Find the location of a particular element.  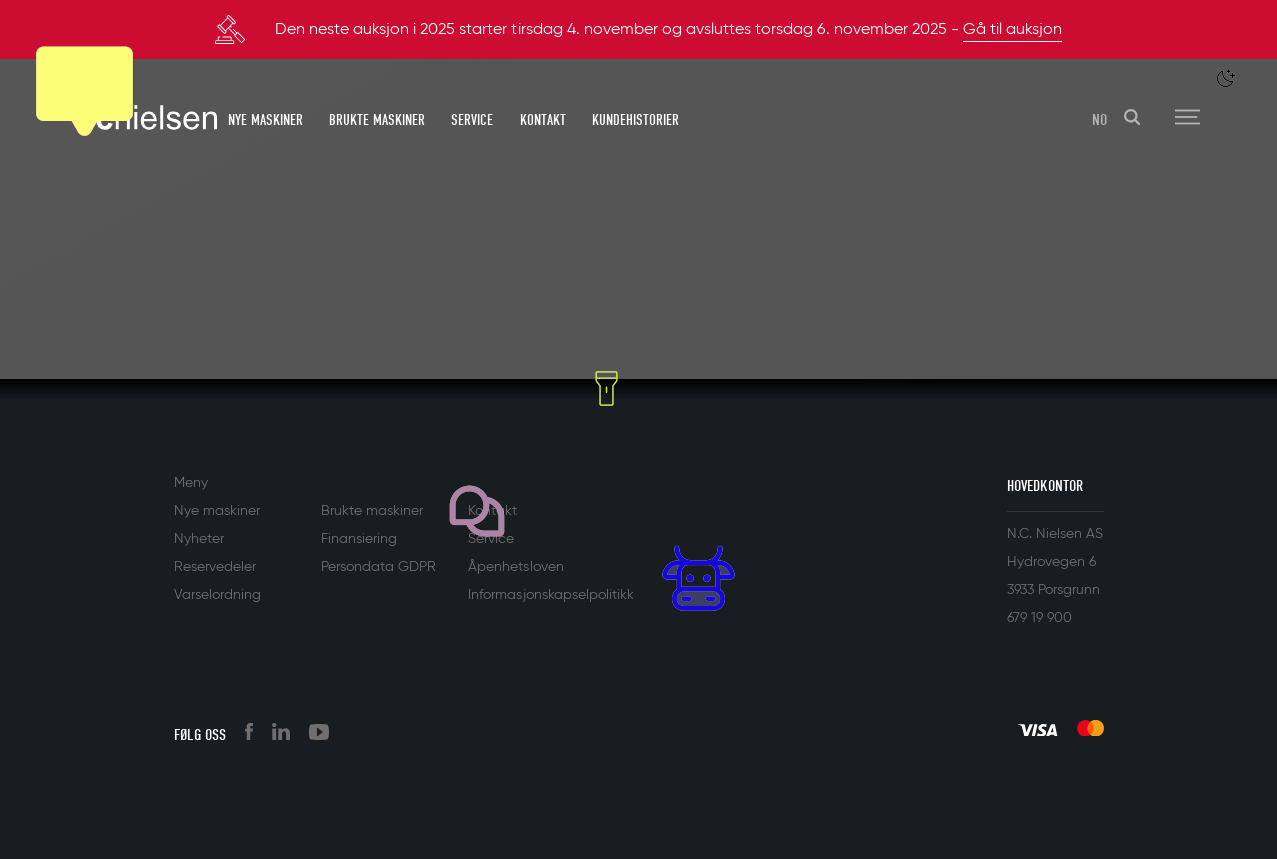

enable dark mode or night theme is located at coordinates (1225, 78).